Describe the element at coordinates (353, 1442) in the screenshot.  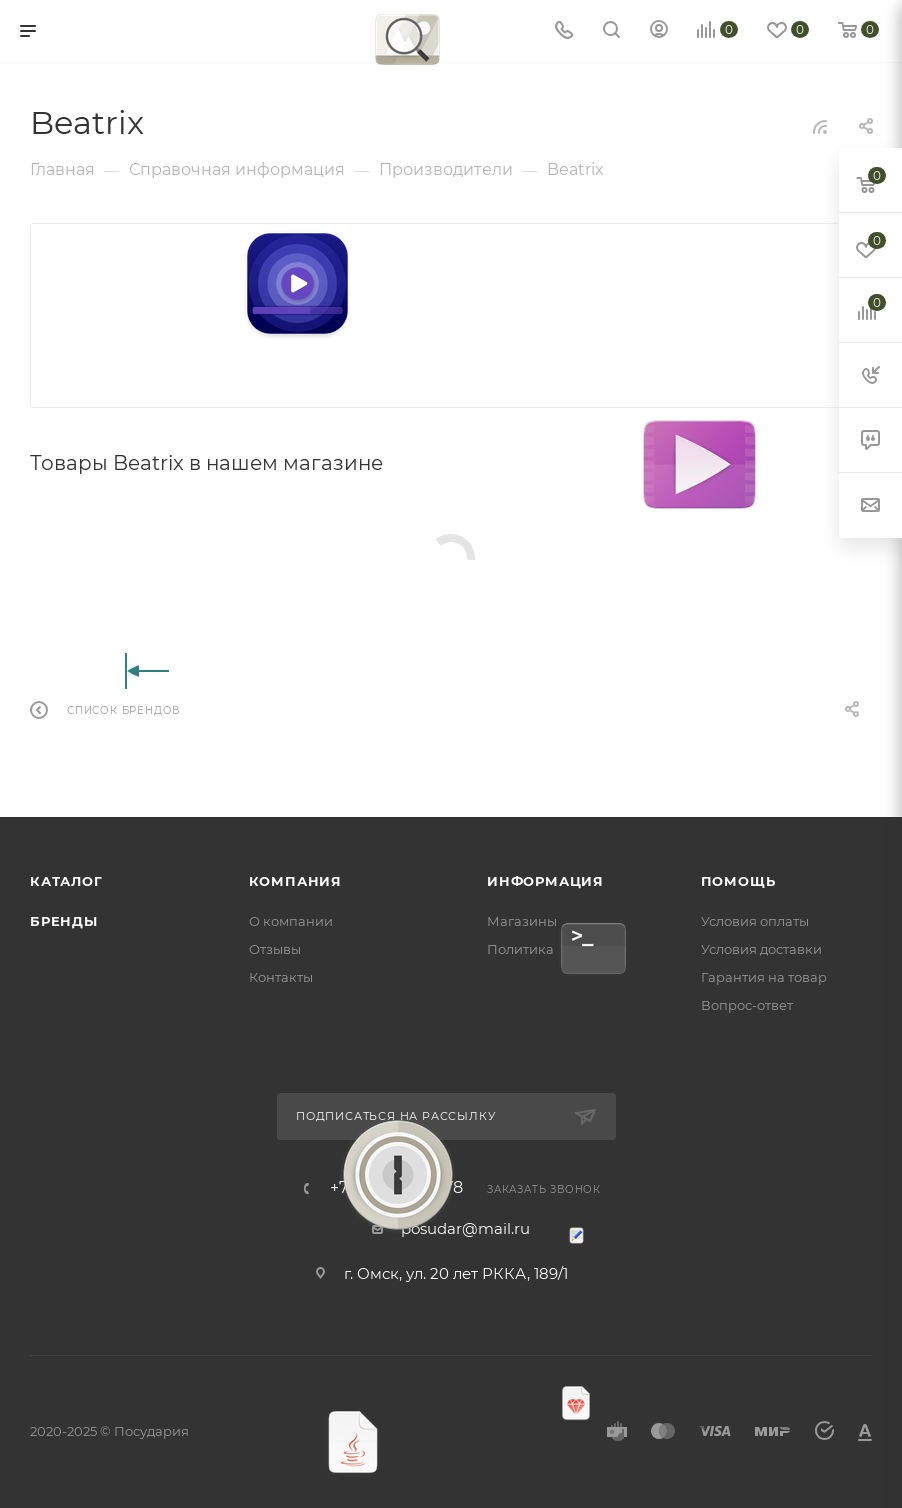
I see `java source code file` at that location.